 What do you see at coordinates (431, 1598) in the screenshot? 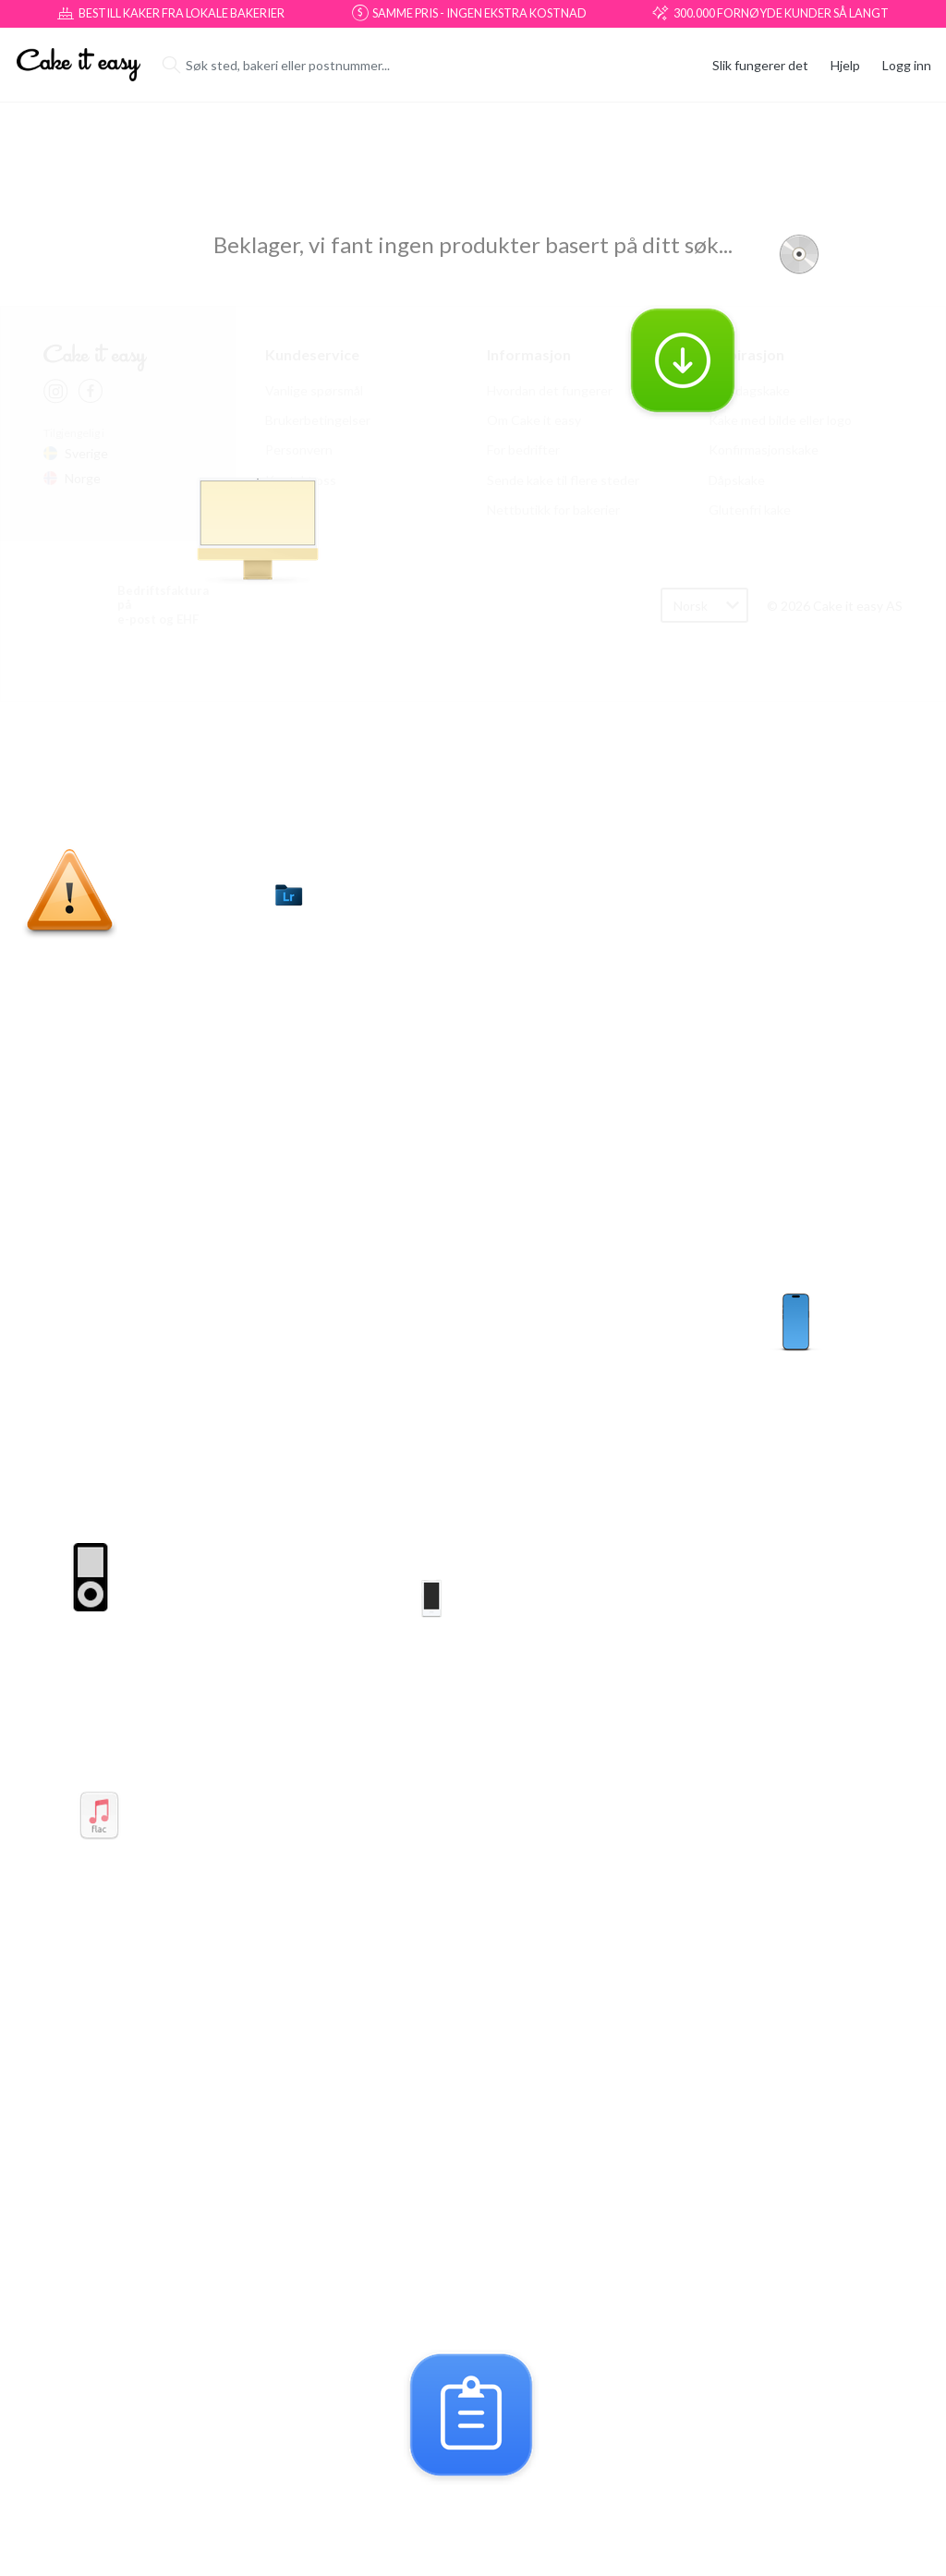
I see `iPod nano device connected` at bounding box center [431, 1598].